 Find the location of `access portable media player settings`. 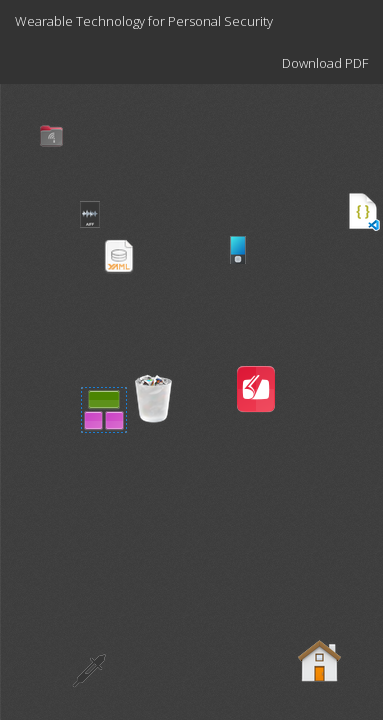

access portable media player settings is located at coordinates (238, 250).